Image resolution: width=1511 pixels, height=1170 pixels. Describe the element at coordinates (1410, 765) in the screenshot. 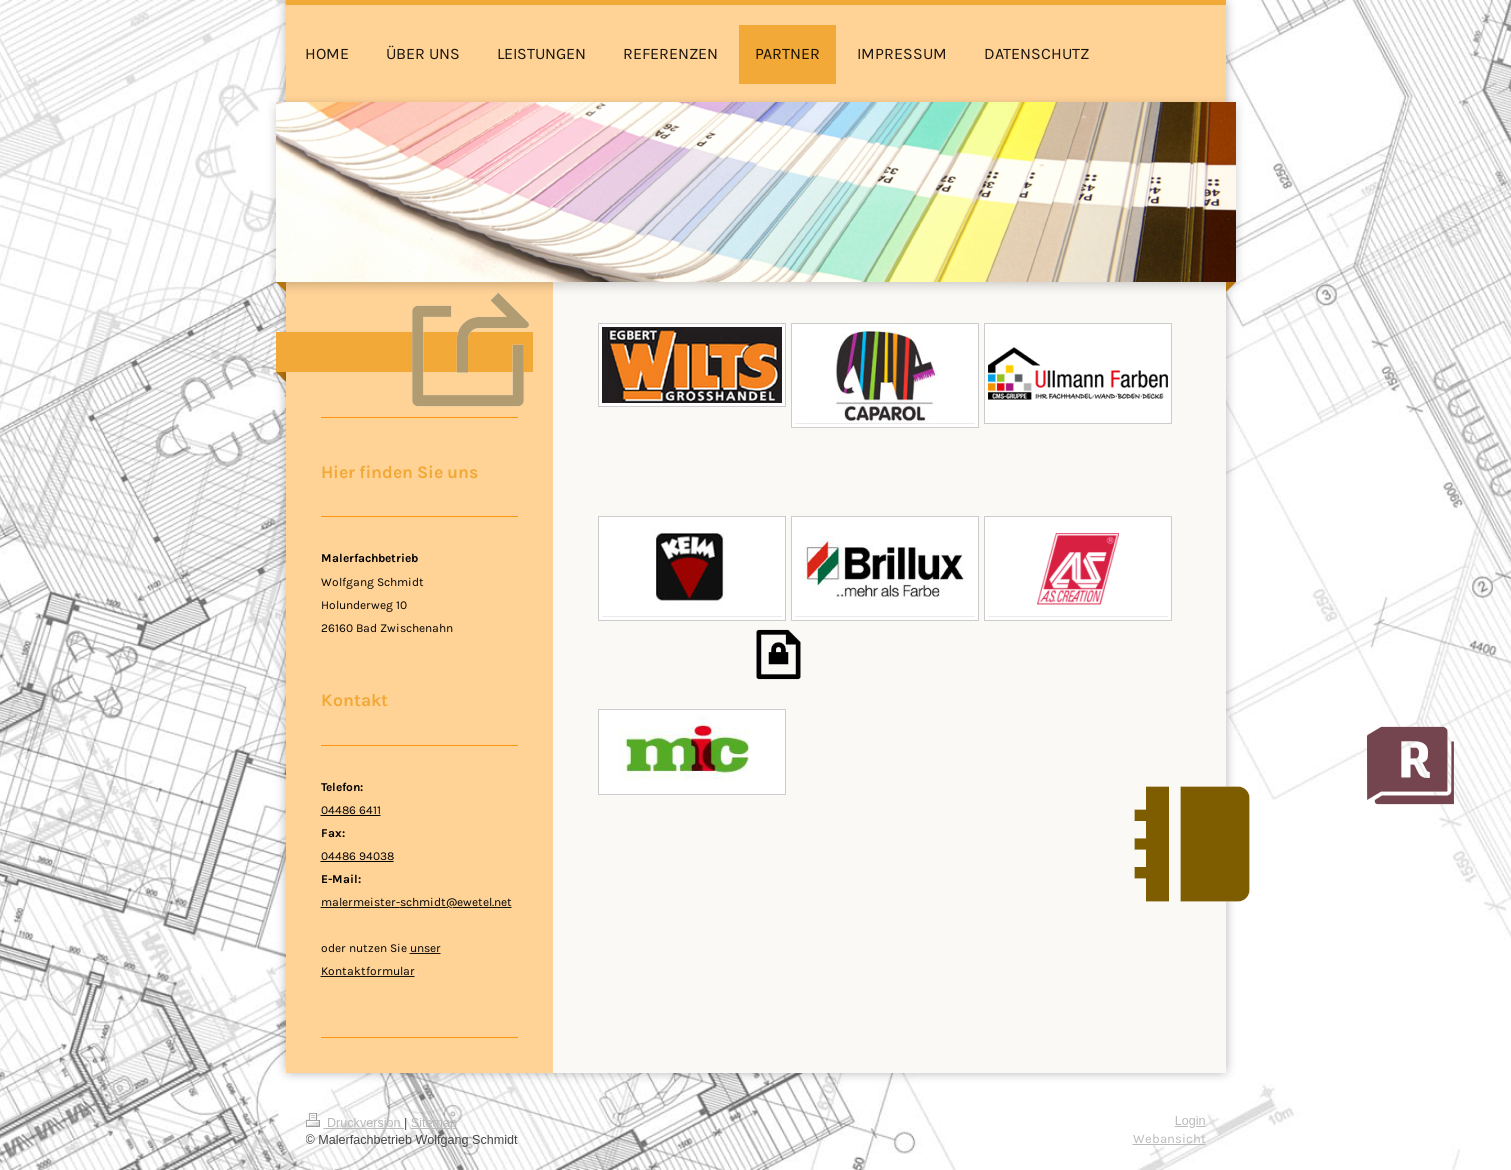

I see `open Autodesk Revit application` at that location.